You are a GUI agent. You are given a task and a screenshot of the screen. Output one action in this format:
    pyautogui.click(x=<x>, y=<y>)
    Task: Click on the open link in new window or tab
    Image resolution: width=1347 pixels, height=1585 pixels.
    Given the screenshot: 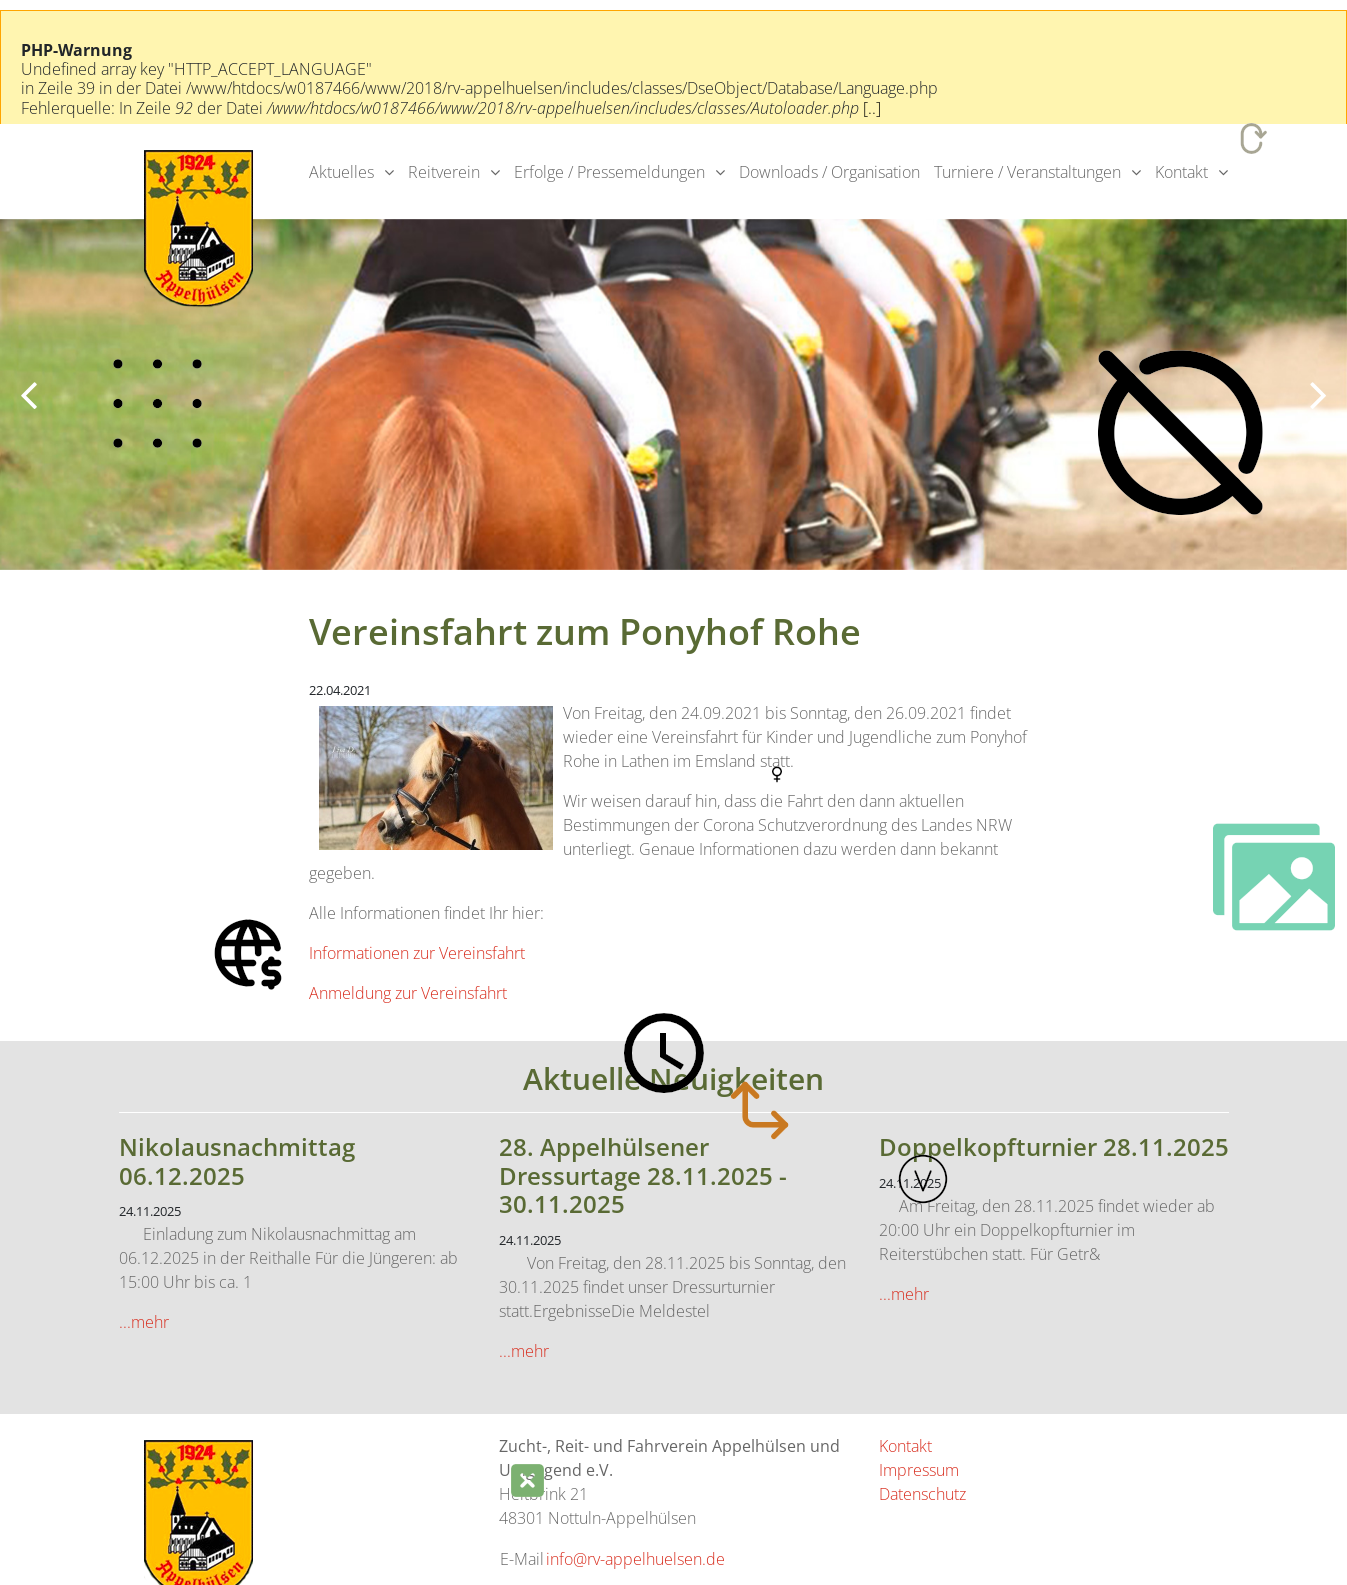 What is the action you would take?
    pyautogui.click(x=759, y=1110)
    